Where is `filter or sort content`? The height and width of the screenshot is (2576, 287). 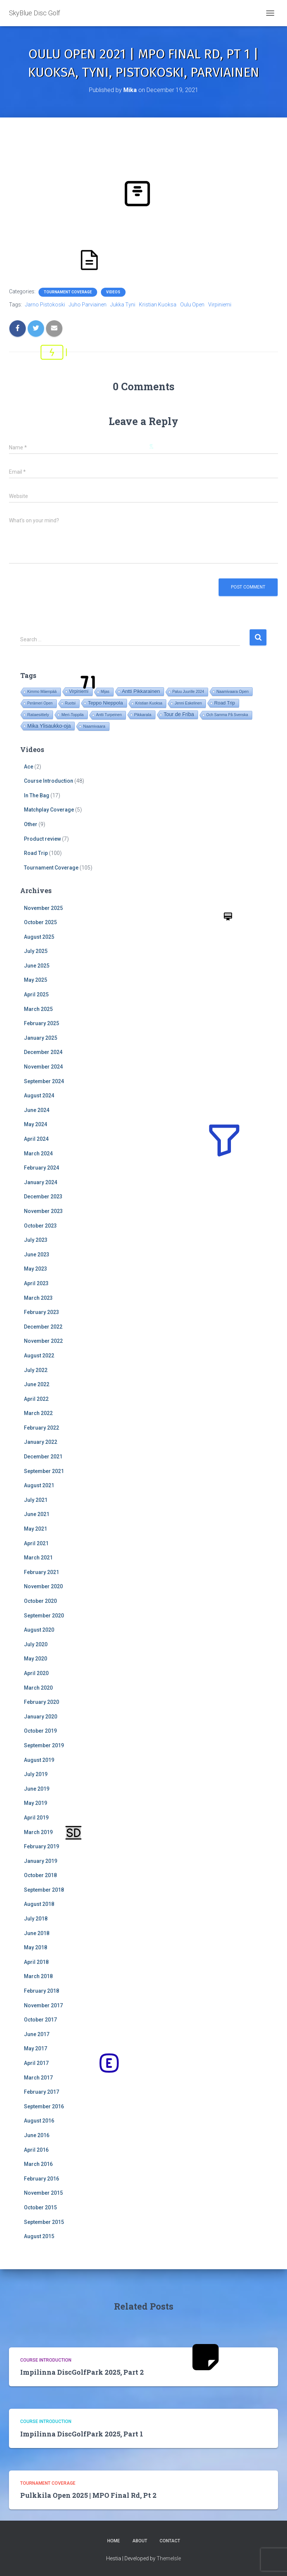 filter or sort content is located at coordinates (224, 1140).